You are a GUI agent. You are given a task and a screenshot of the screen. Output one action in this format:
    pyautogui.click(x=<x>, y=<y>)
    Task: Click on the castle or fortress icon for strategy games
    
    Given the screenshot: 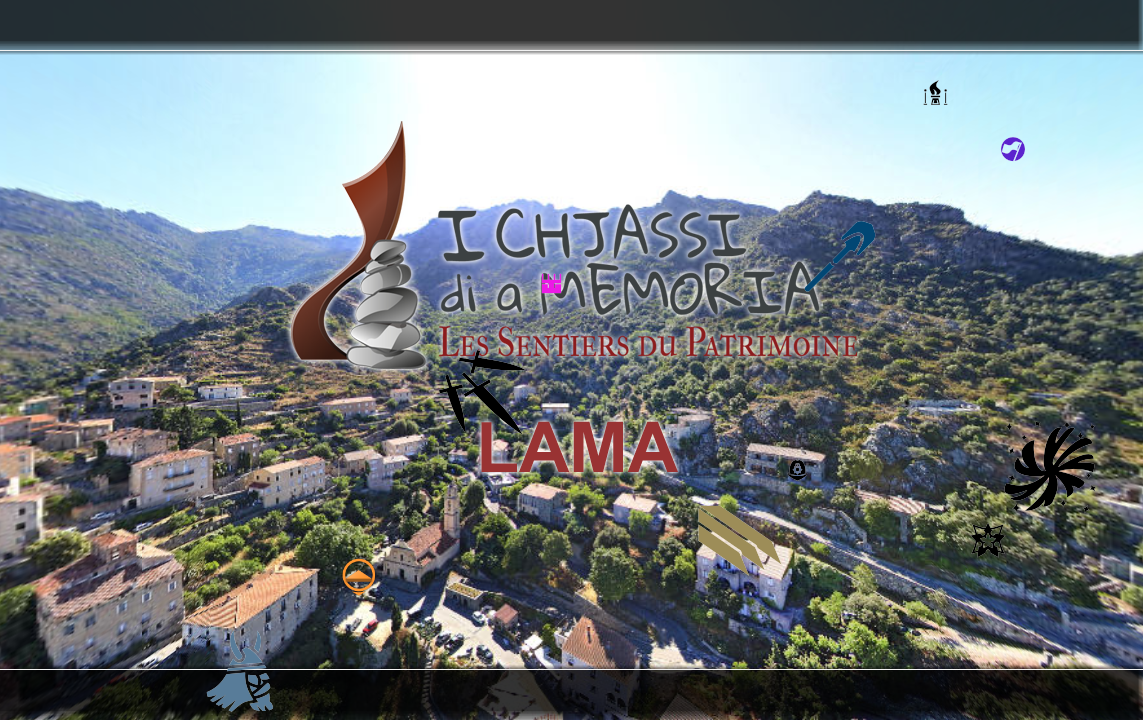 What is the action you would take?
    pyautogui.click(x=551, y=283)
    